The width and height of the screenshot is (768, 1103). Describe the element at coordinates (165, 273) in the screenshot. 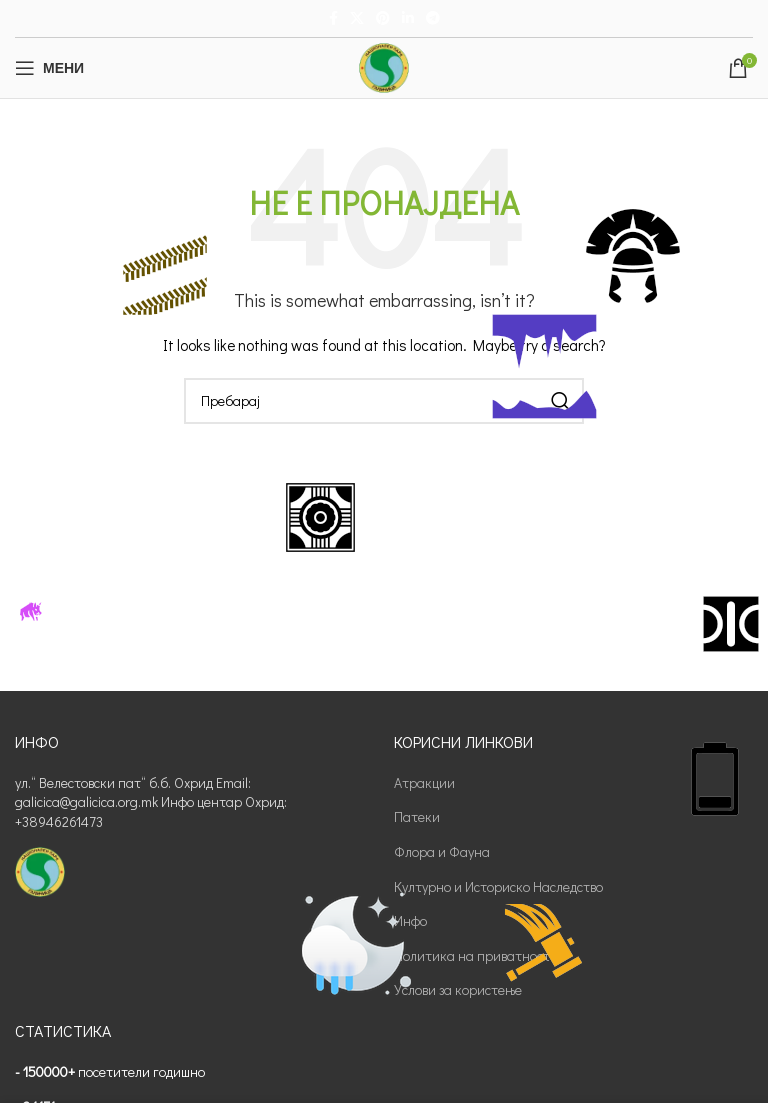

I see `indicates off-road or vehicle trail mode` at that location.